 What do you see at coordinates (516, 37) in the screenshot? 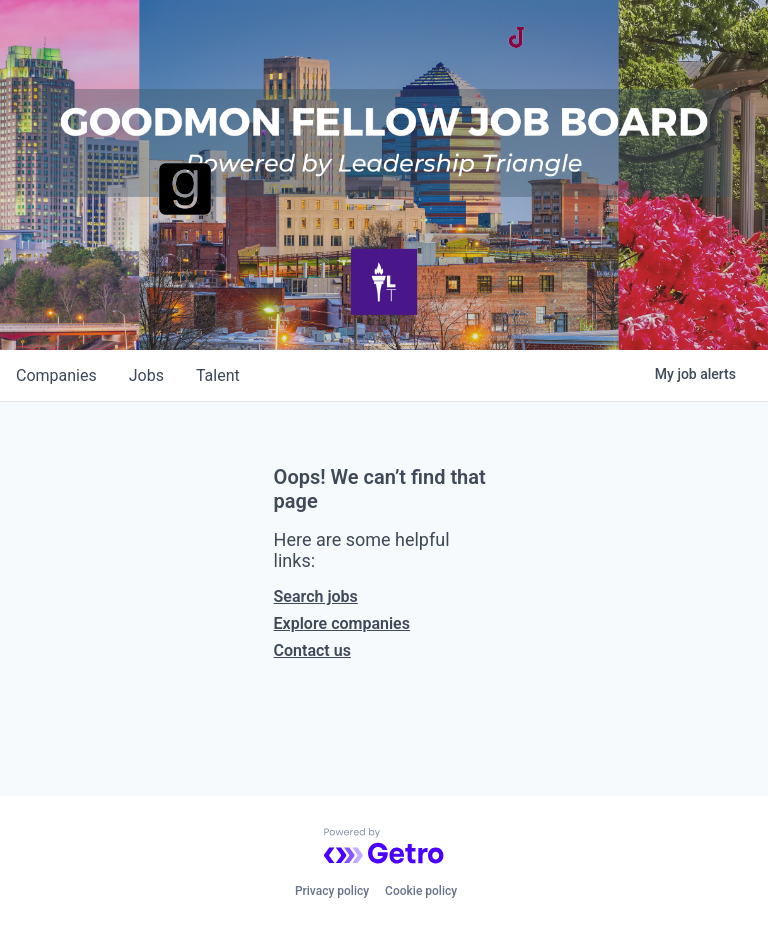
I see `open Joplin note-taking app` at bounding box center [516, 37].